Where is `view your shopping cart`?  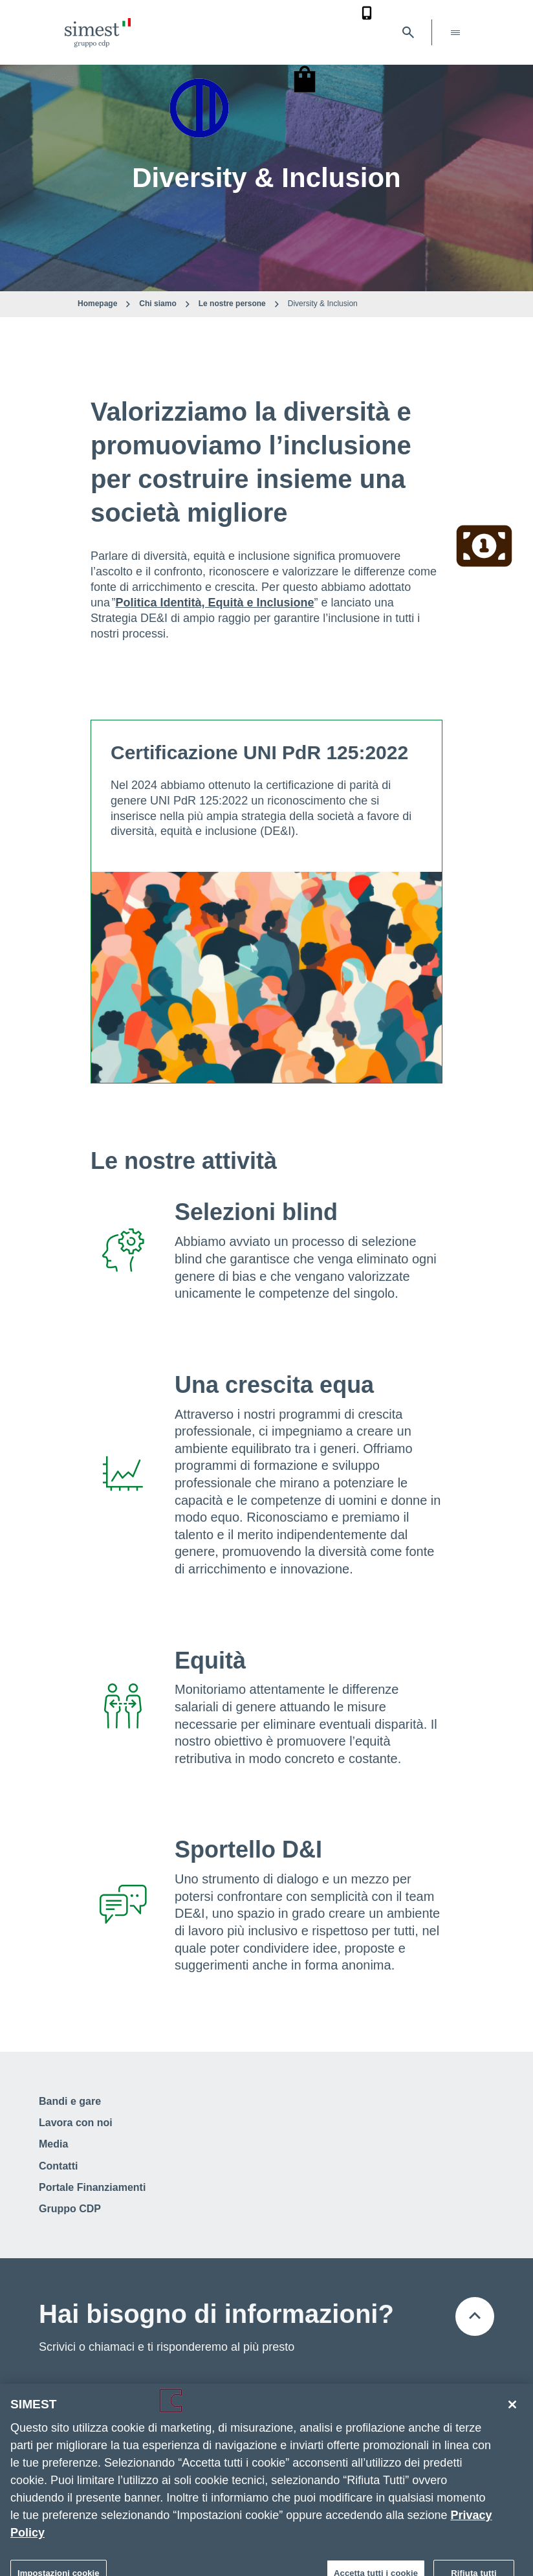
view your shopping cart is located at coordinates (305, 79).